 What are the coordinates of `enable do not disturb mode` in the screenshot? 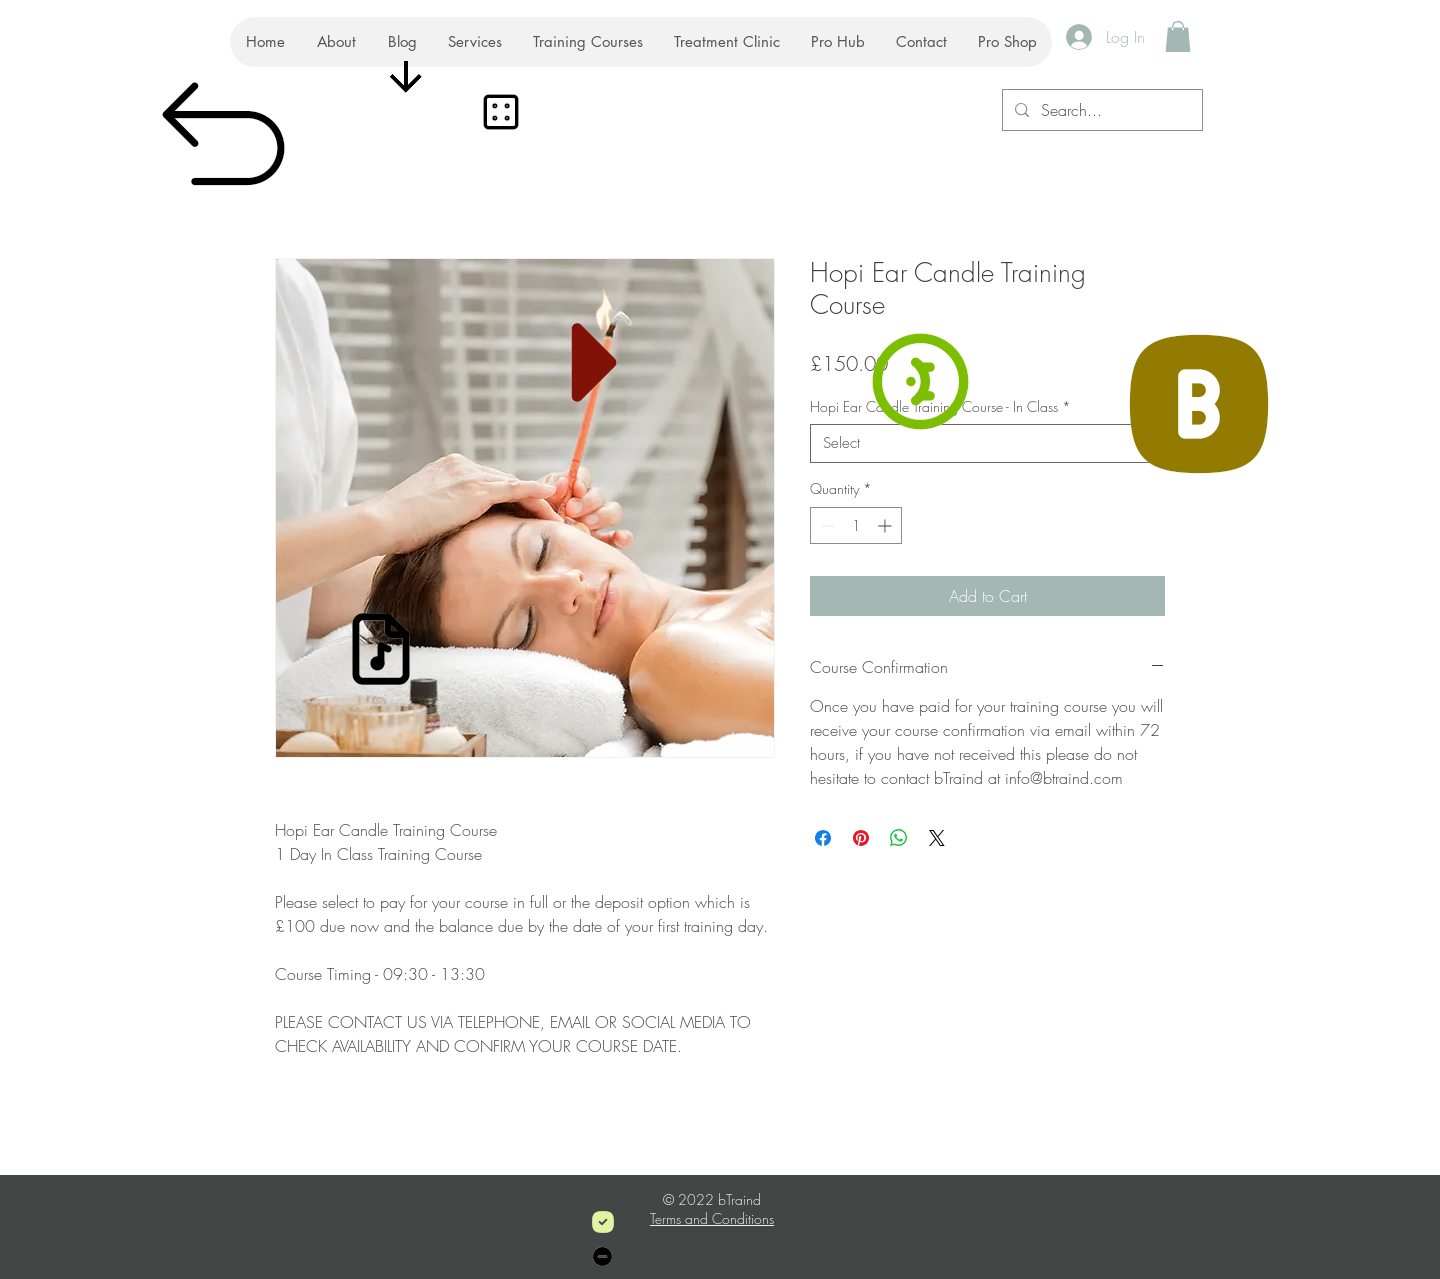 It's located at (602, 1256).